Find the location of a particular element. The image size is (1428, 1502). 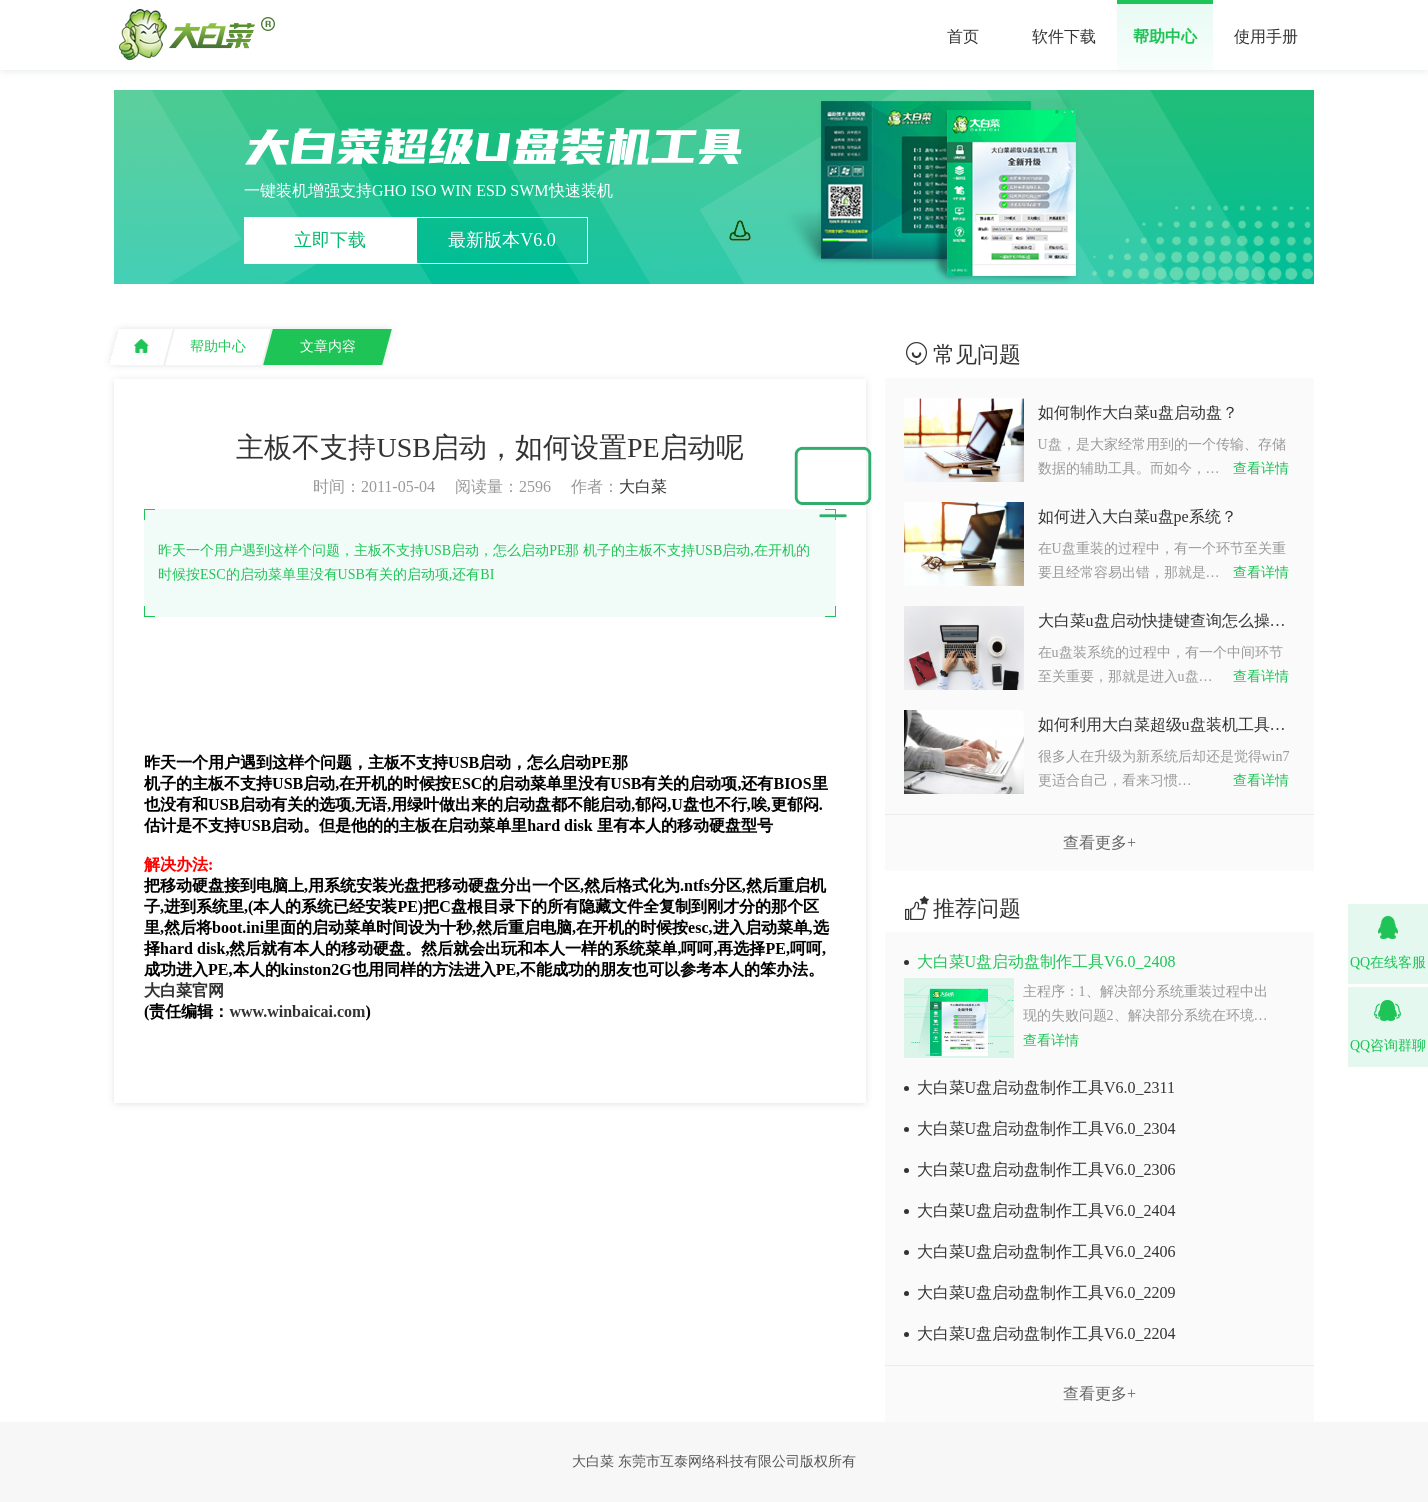

view display settings is located at coordinates (833, 479).